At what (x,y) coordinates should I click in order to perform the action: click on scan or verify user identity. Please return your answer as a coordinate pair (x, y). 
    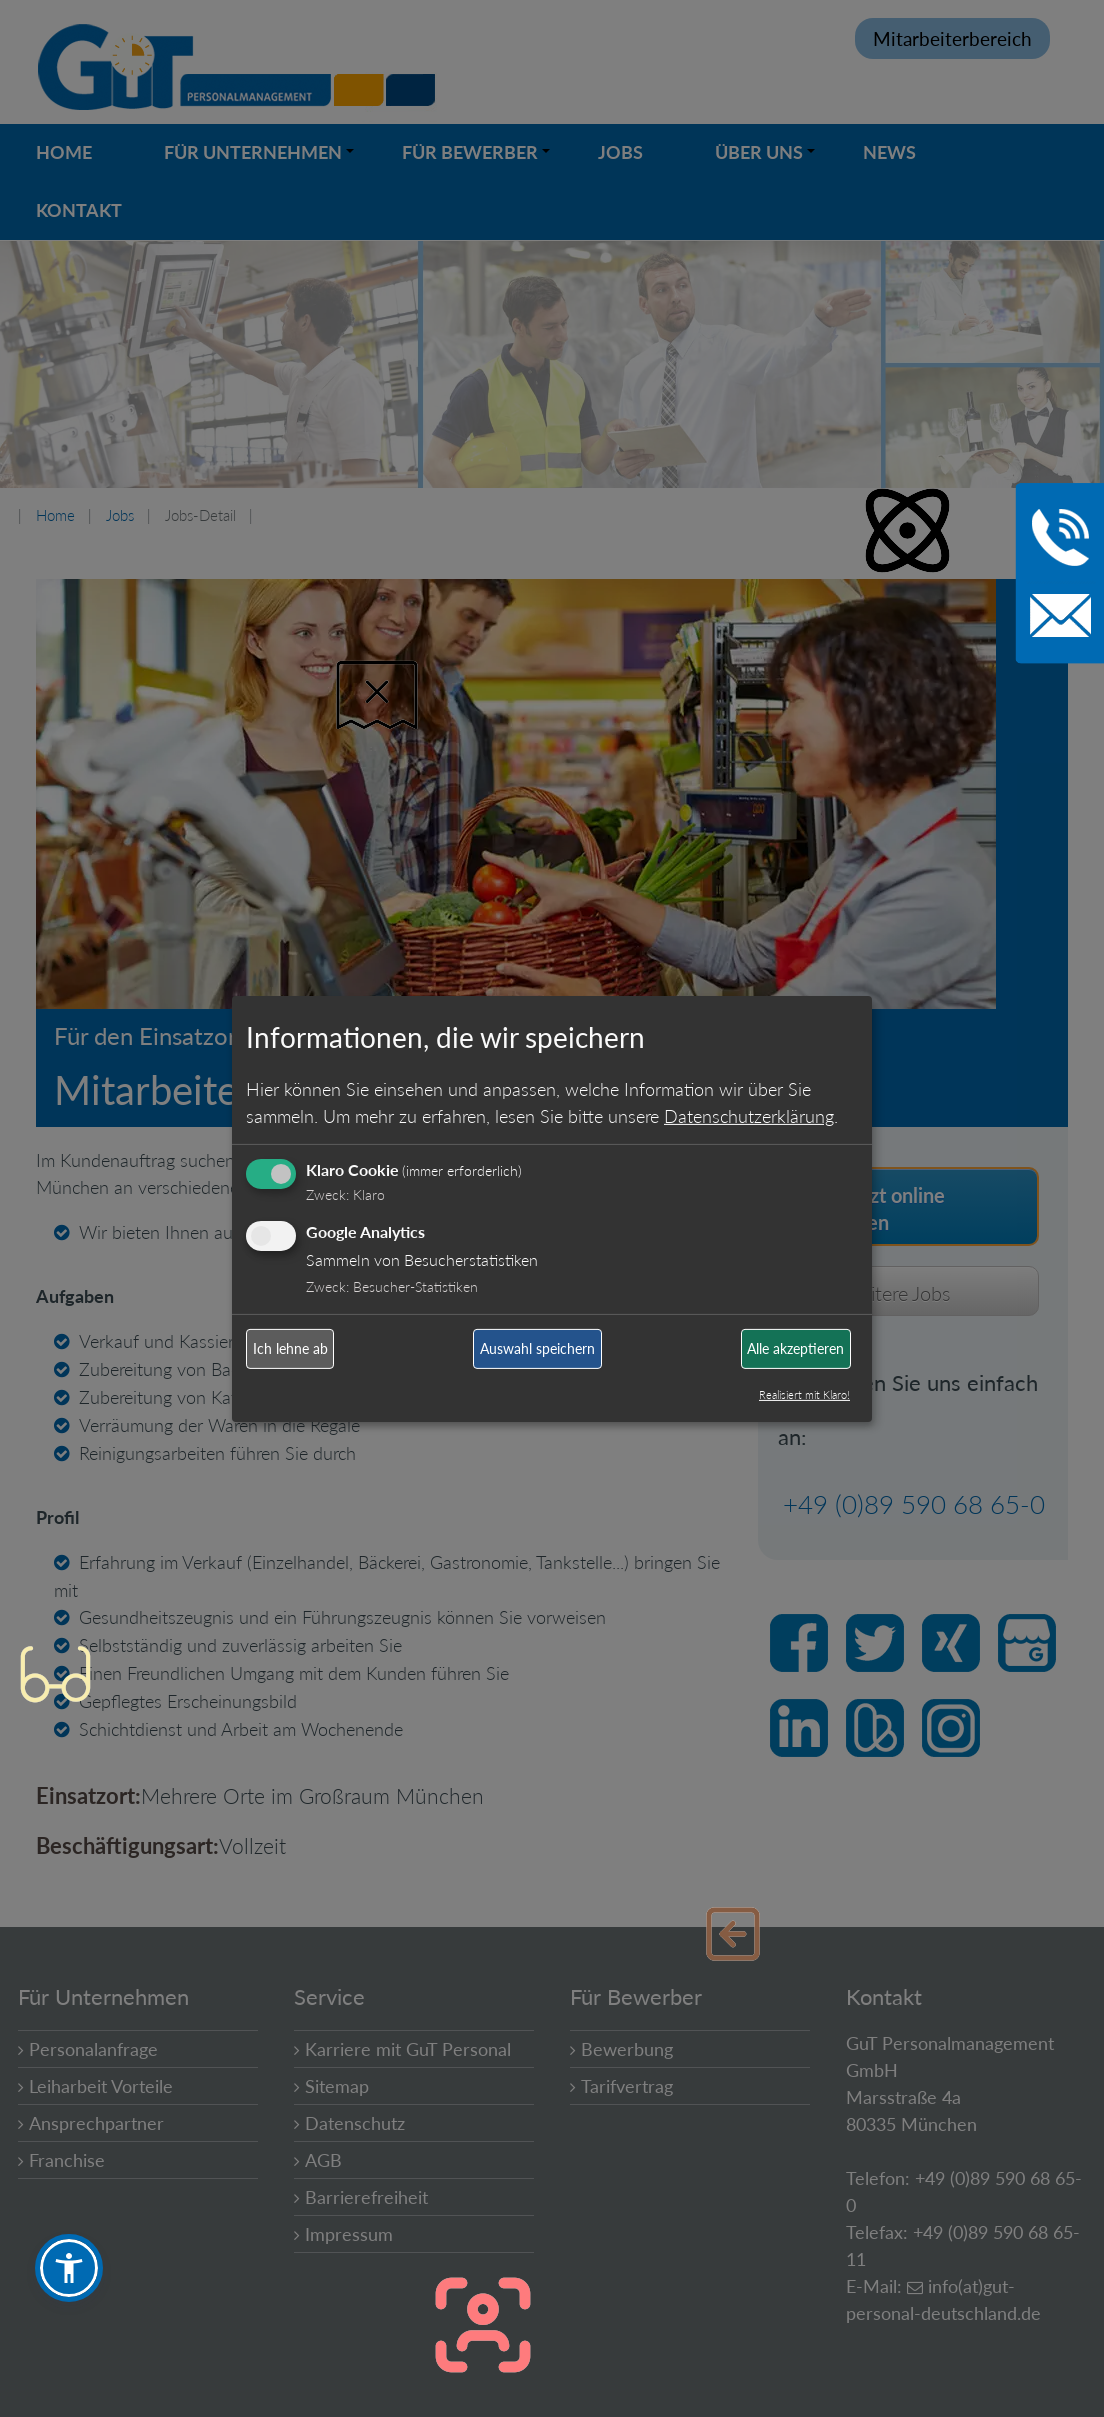
    Looking at the image, I should click on (483, 2325).